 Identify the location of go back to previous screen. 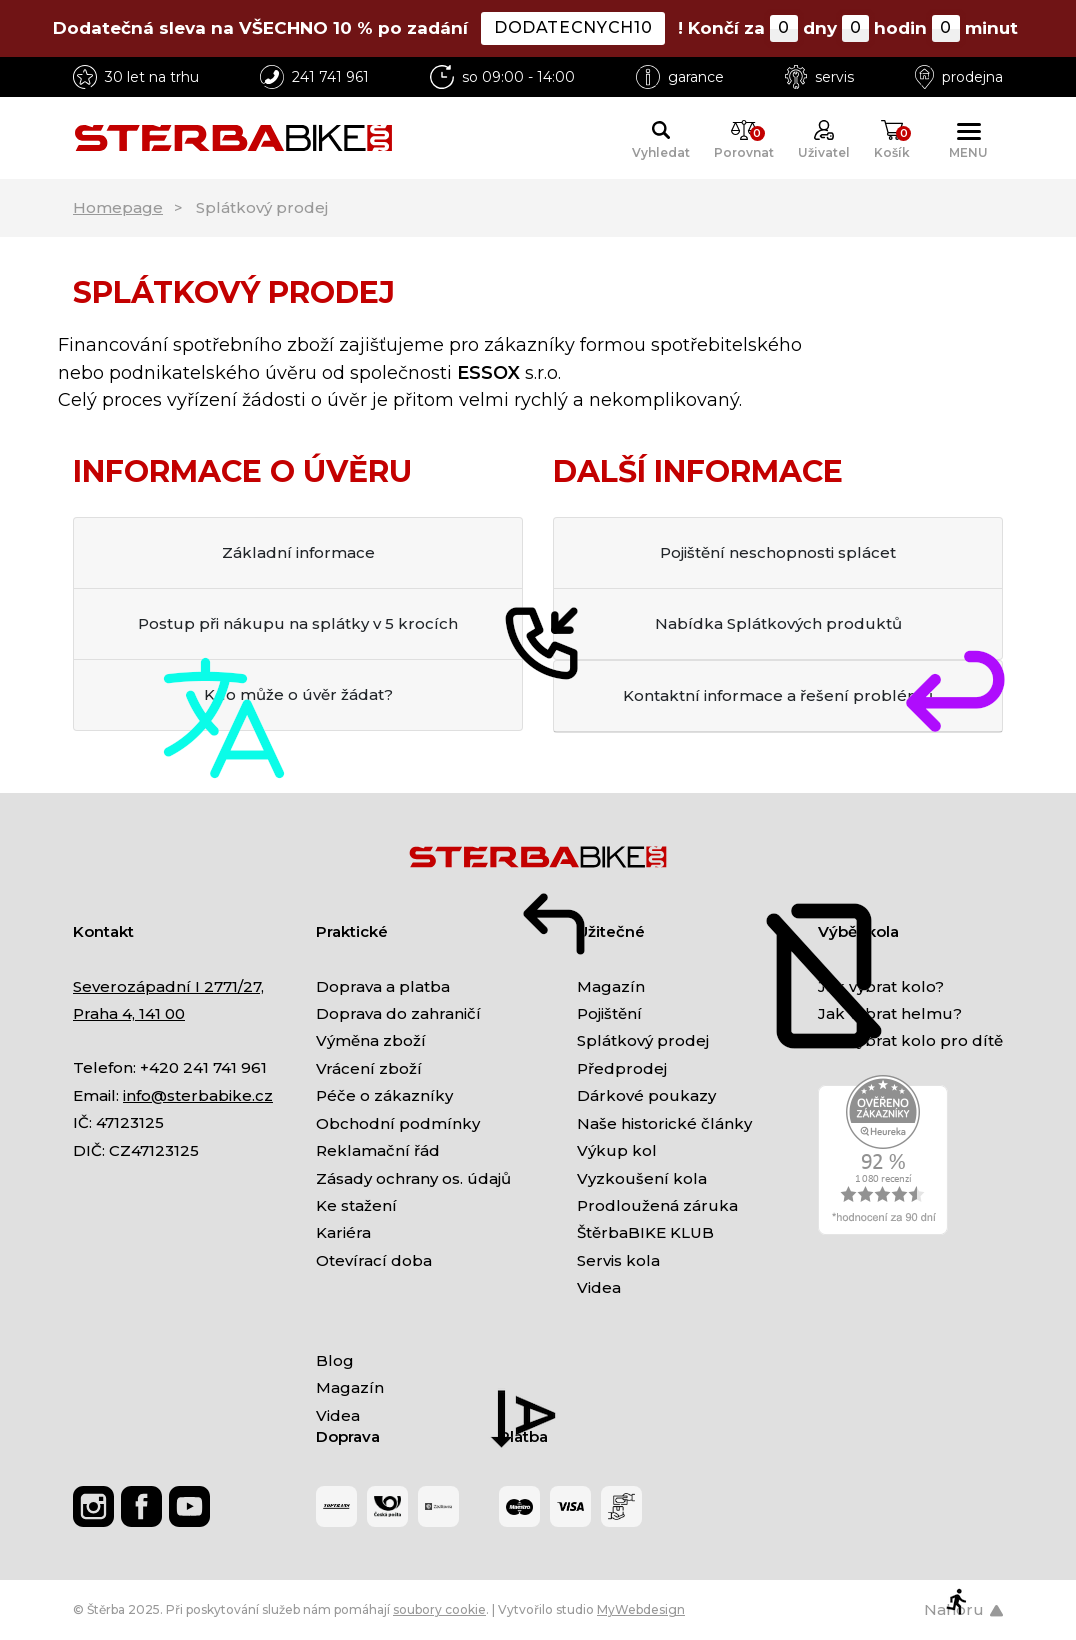
(556, 926).